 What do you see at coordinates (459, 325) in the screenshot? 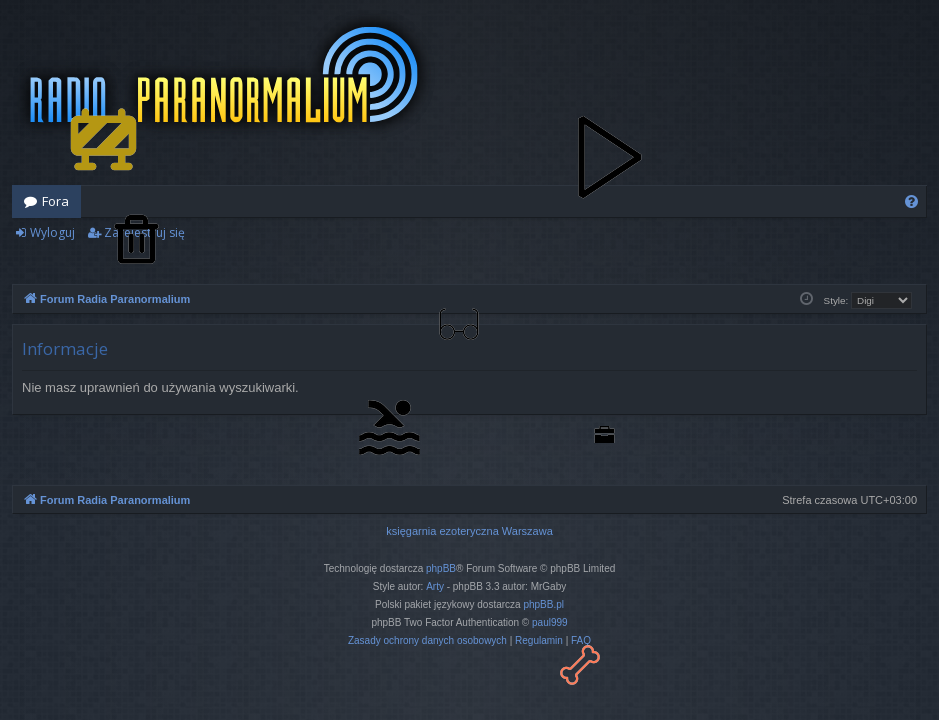
I see `access reading mode or reader view` at bounding box center [459, 325].